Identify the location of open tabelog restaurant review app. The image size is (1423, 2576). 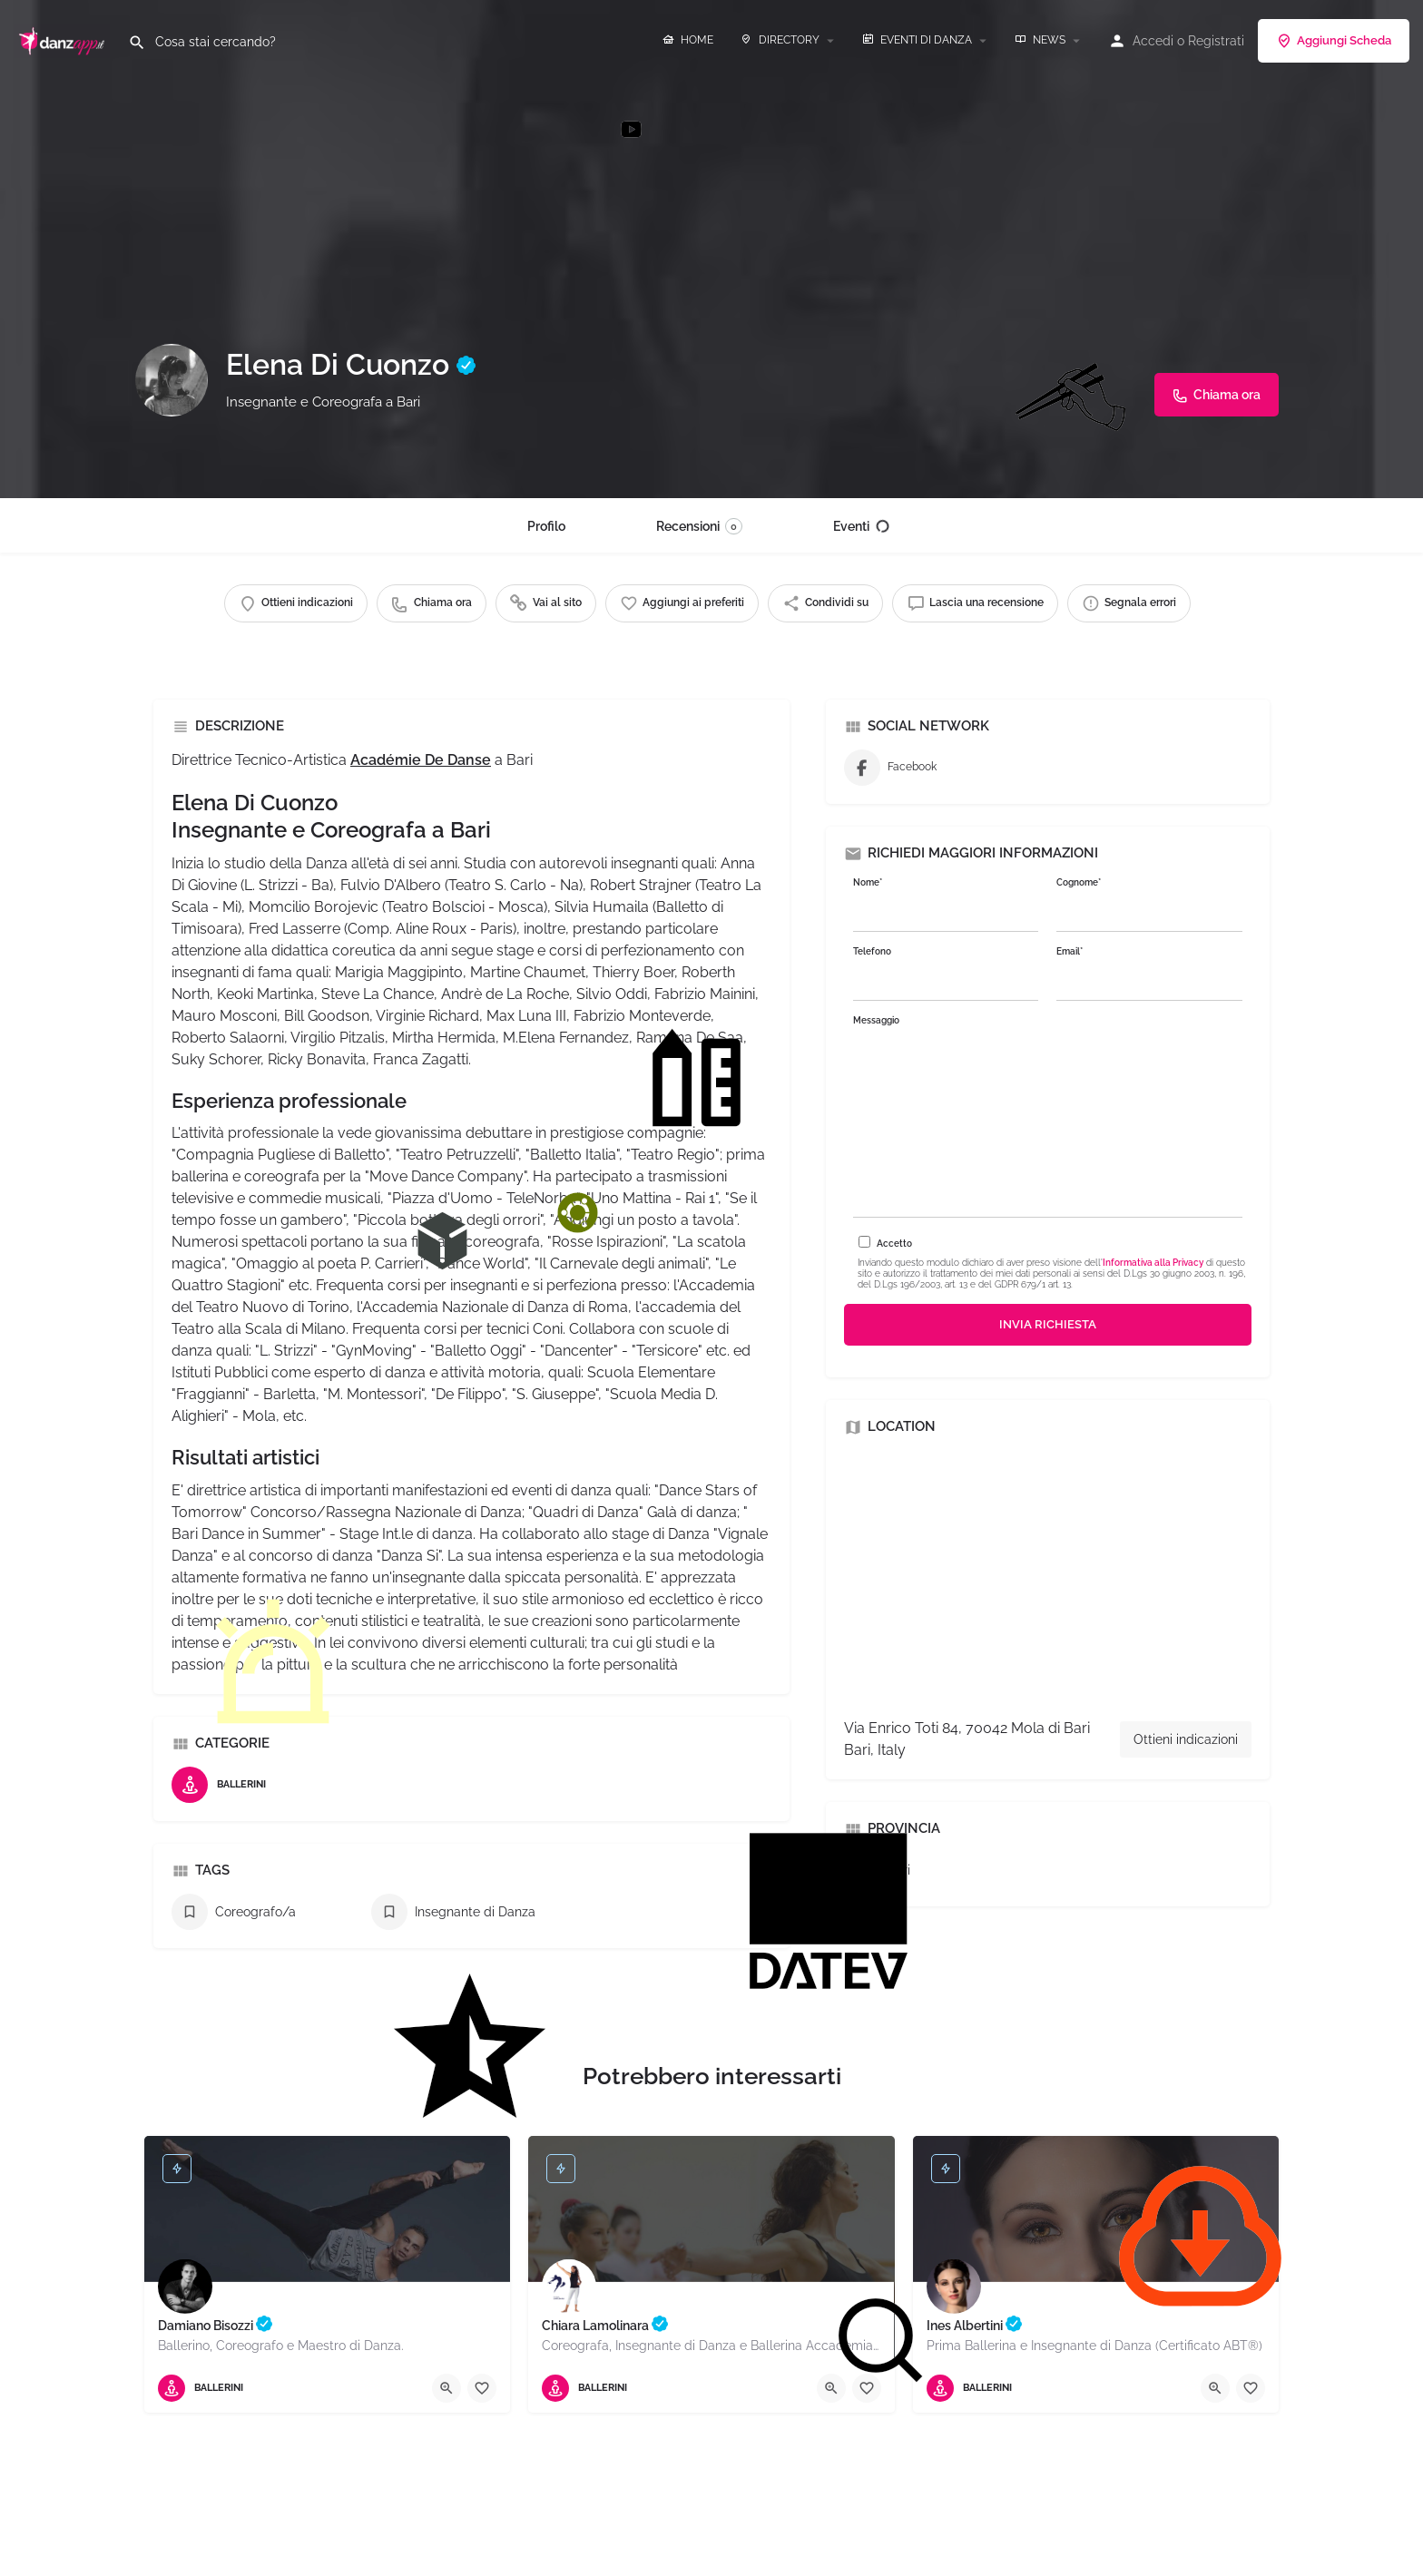
(1070, 397).